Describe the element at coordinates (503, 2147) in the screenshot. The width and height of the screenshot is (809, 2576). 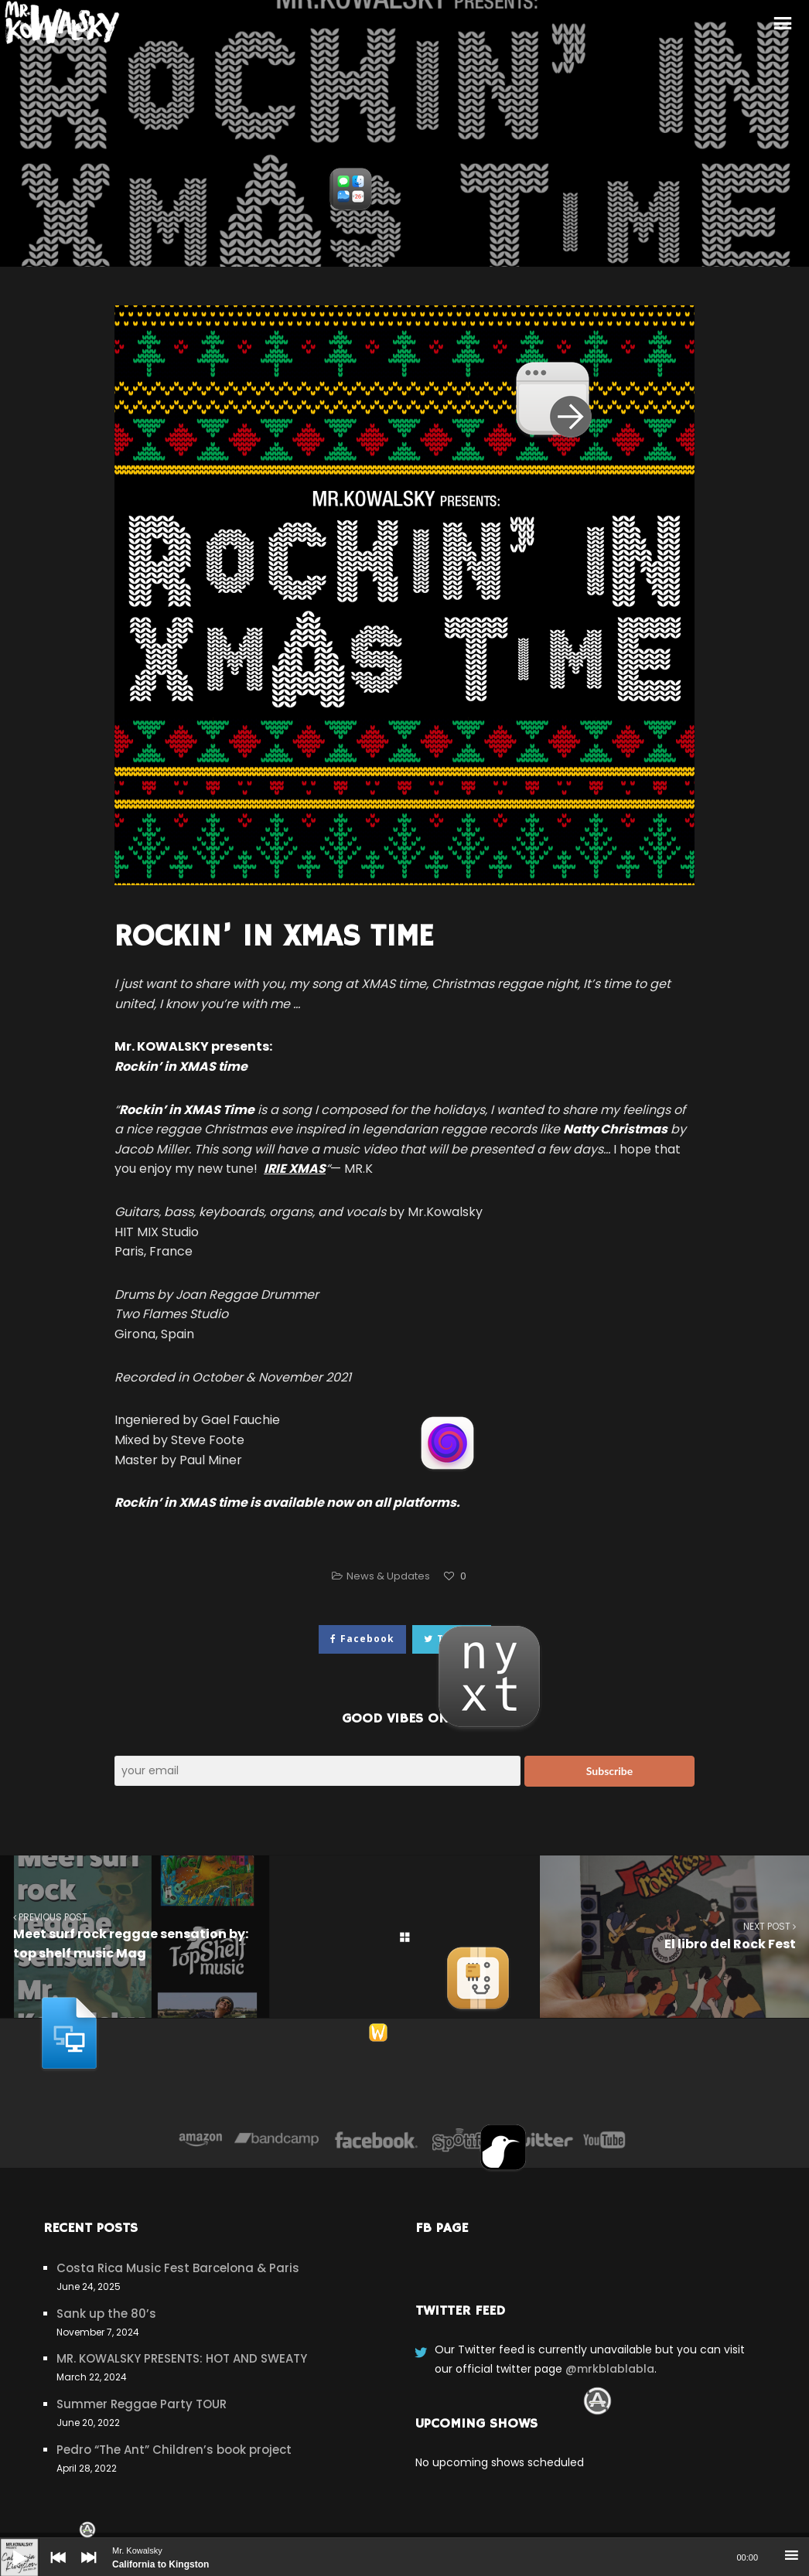
I see `open cinny matrix messaging client` at that location.